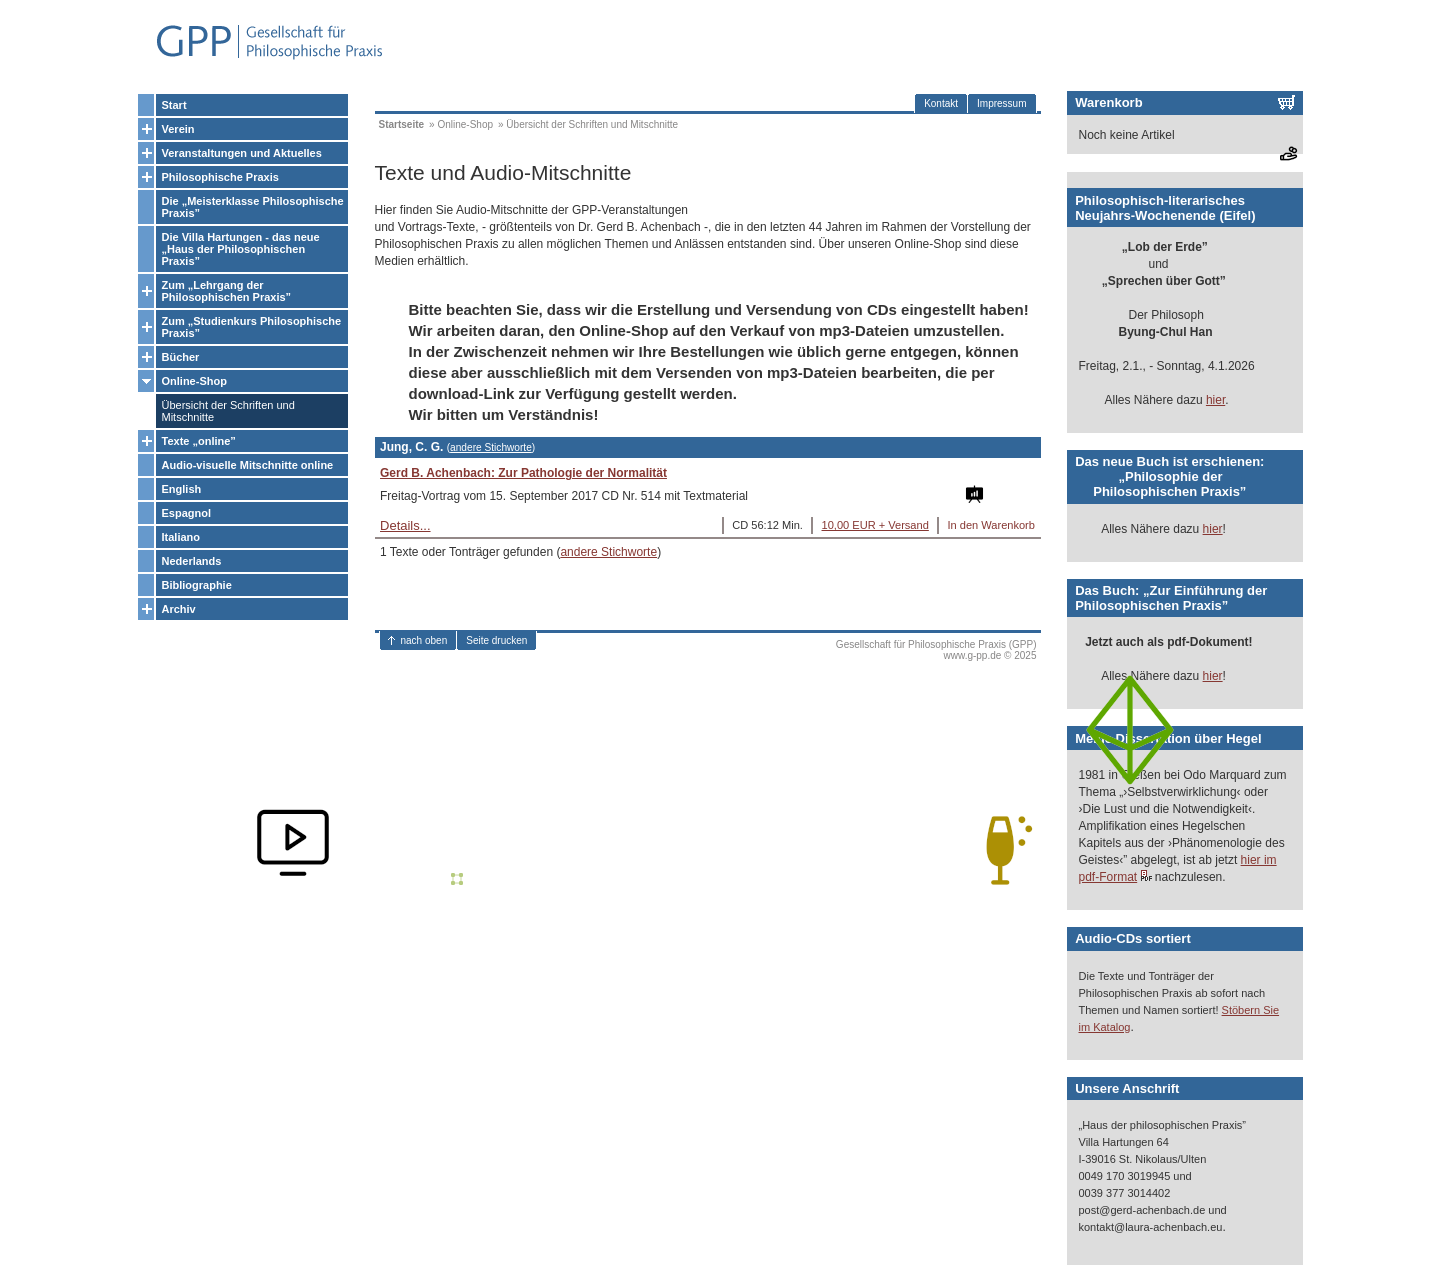 This screenshot has height=1283, width=1440. I want to click on make a payment or donation, so click(1289, 154).